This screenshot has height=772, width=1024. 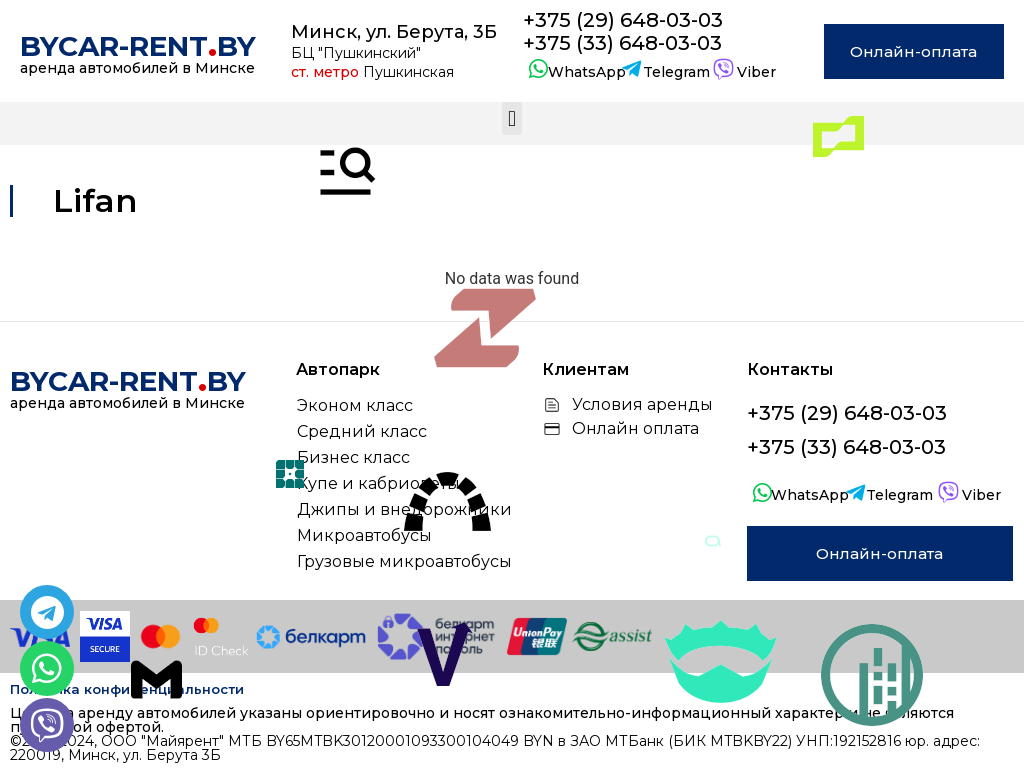 I want to click on zincsearch logo, so click(x=485, y=328).